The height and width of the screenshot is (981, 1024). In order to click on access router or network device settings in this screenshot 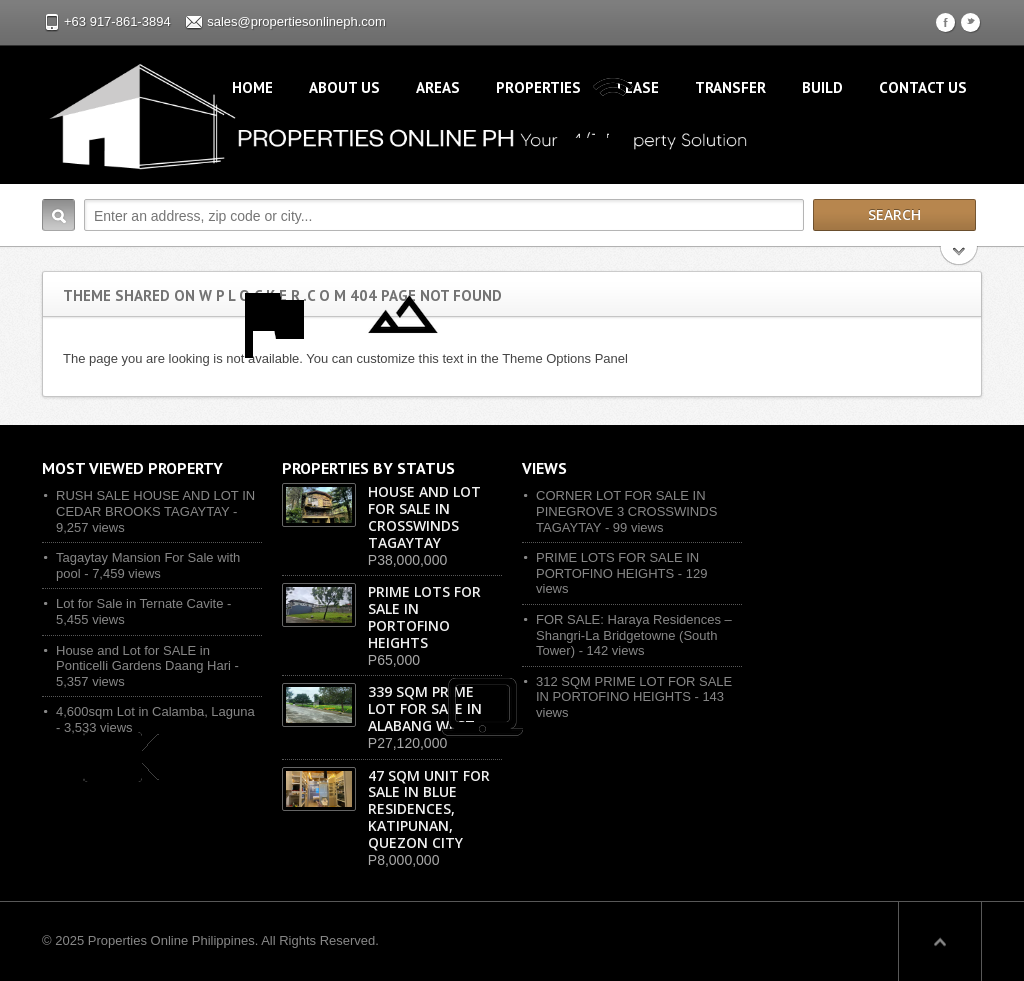, I will do `click(597, 114)`.